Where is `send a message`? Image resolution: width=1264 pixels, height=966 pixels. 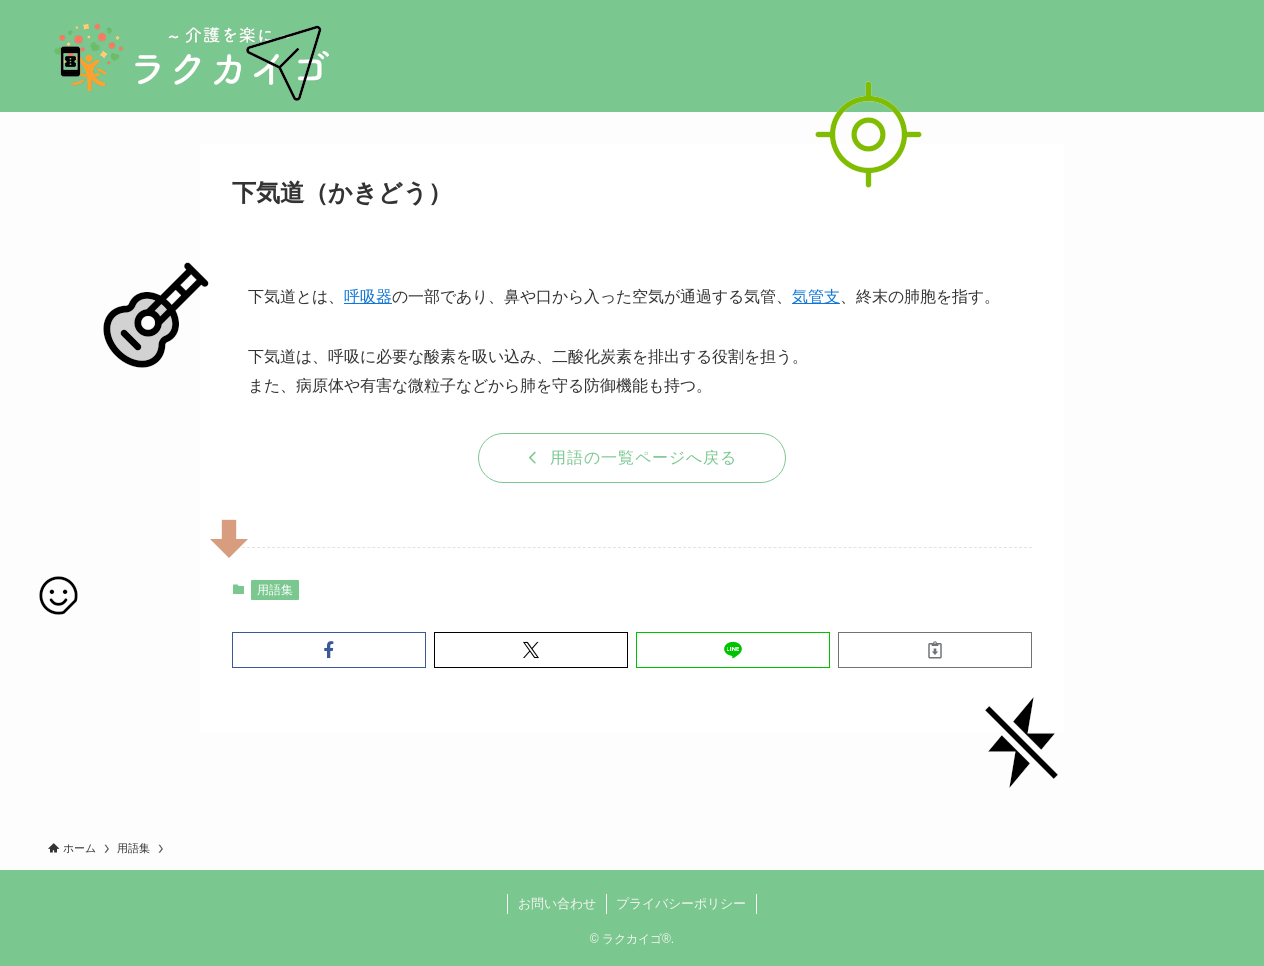
send a message is located at coordinates (286, 60).